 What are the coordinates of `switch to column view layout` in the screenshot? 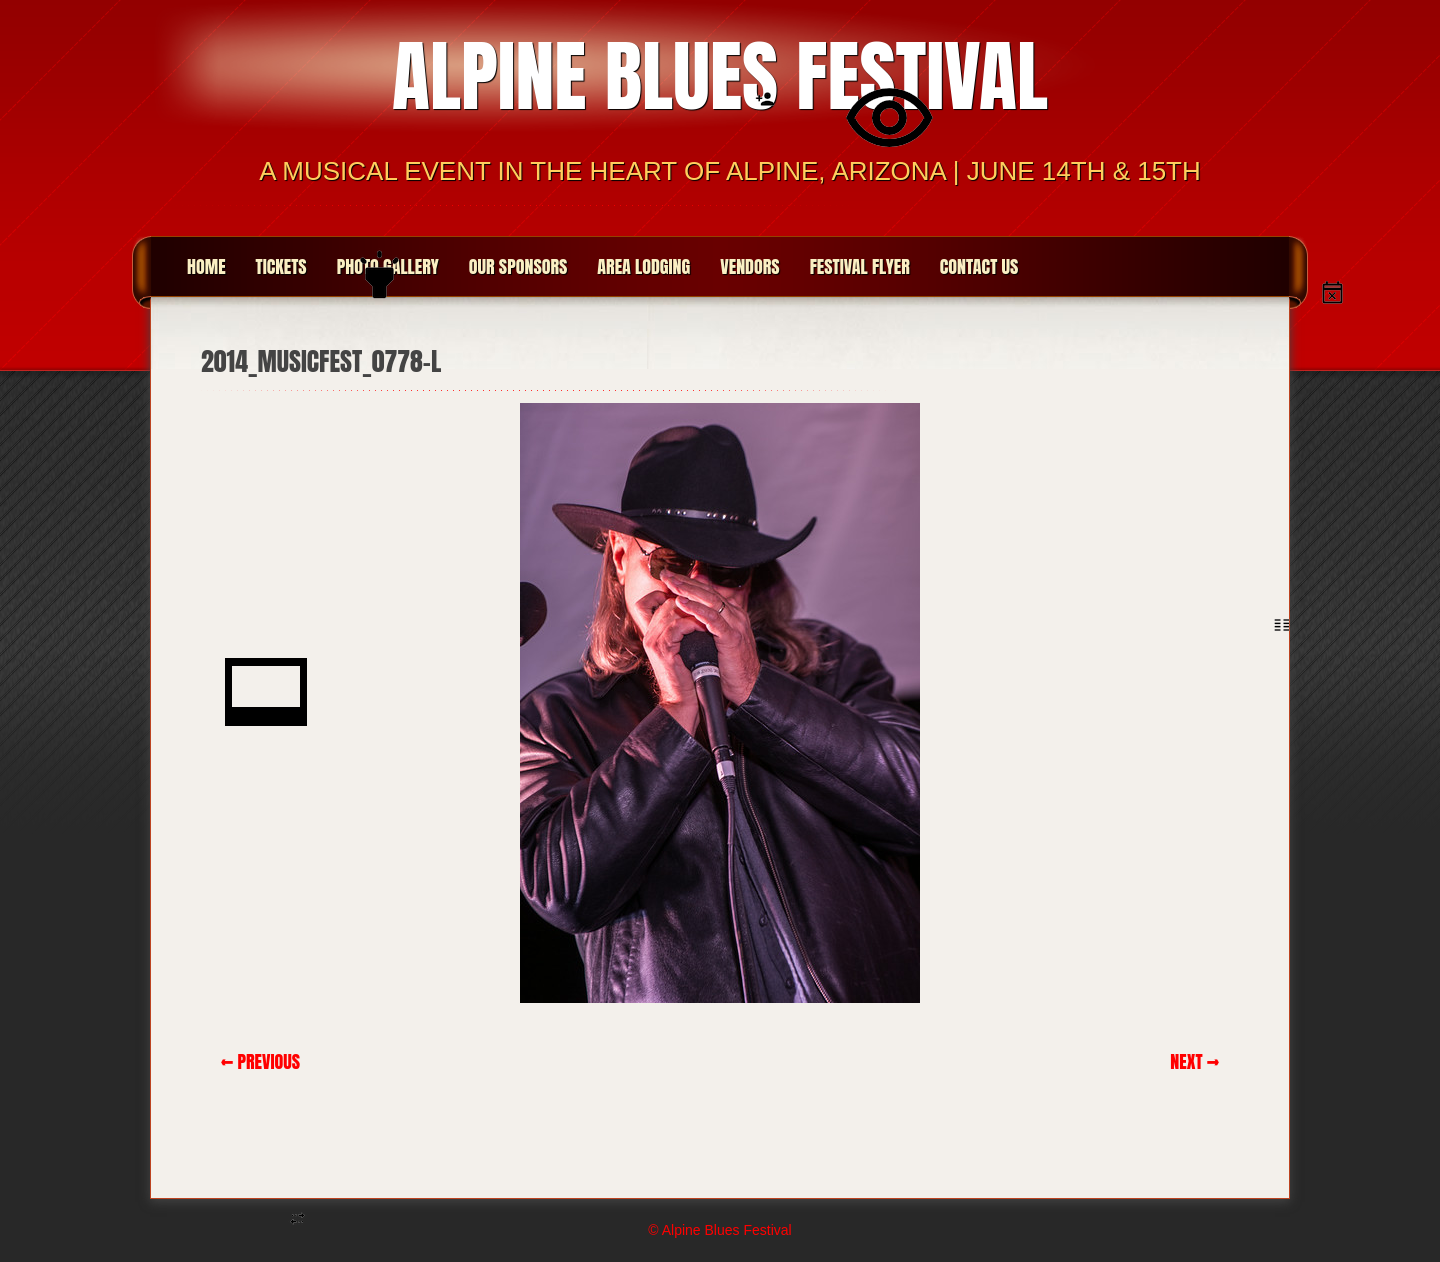 It's located at (1282, 625).